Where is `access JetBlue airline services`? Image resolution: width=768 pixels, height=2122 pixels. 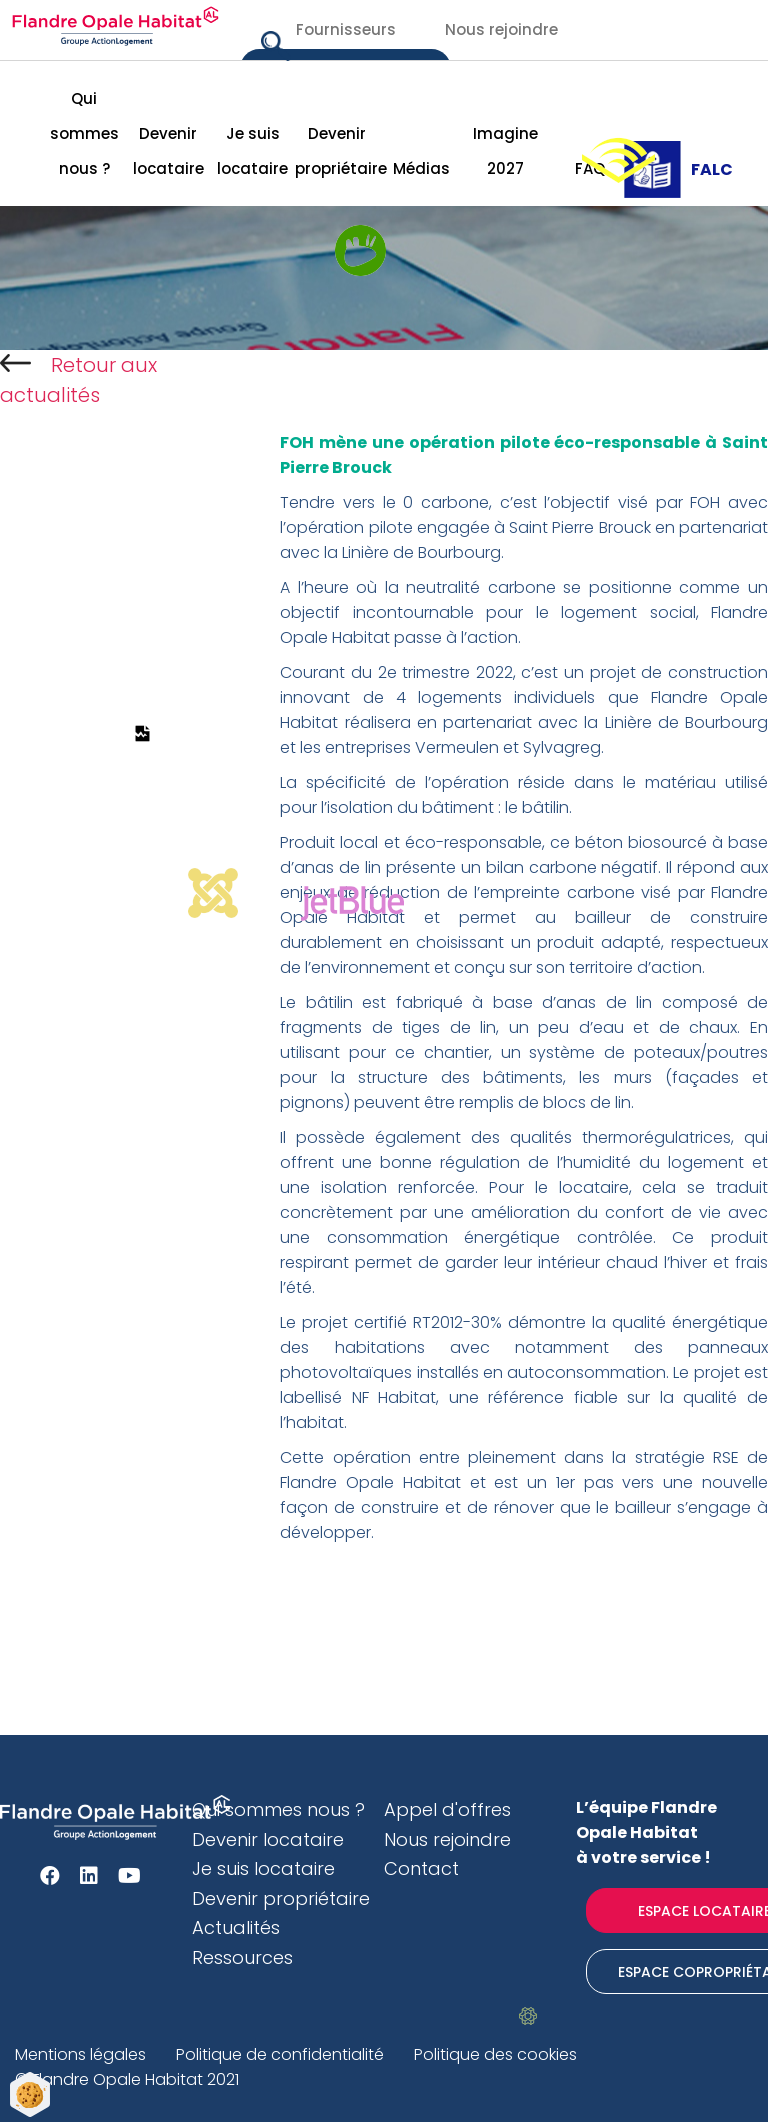 access JetBlue airline services is located at coordinates (352, 903).